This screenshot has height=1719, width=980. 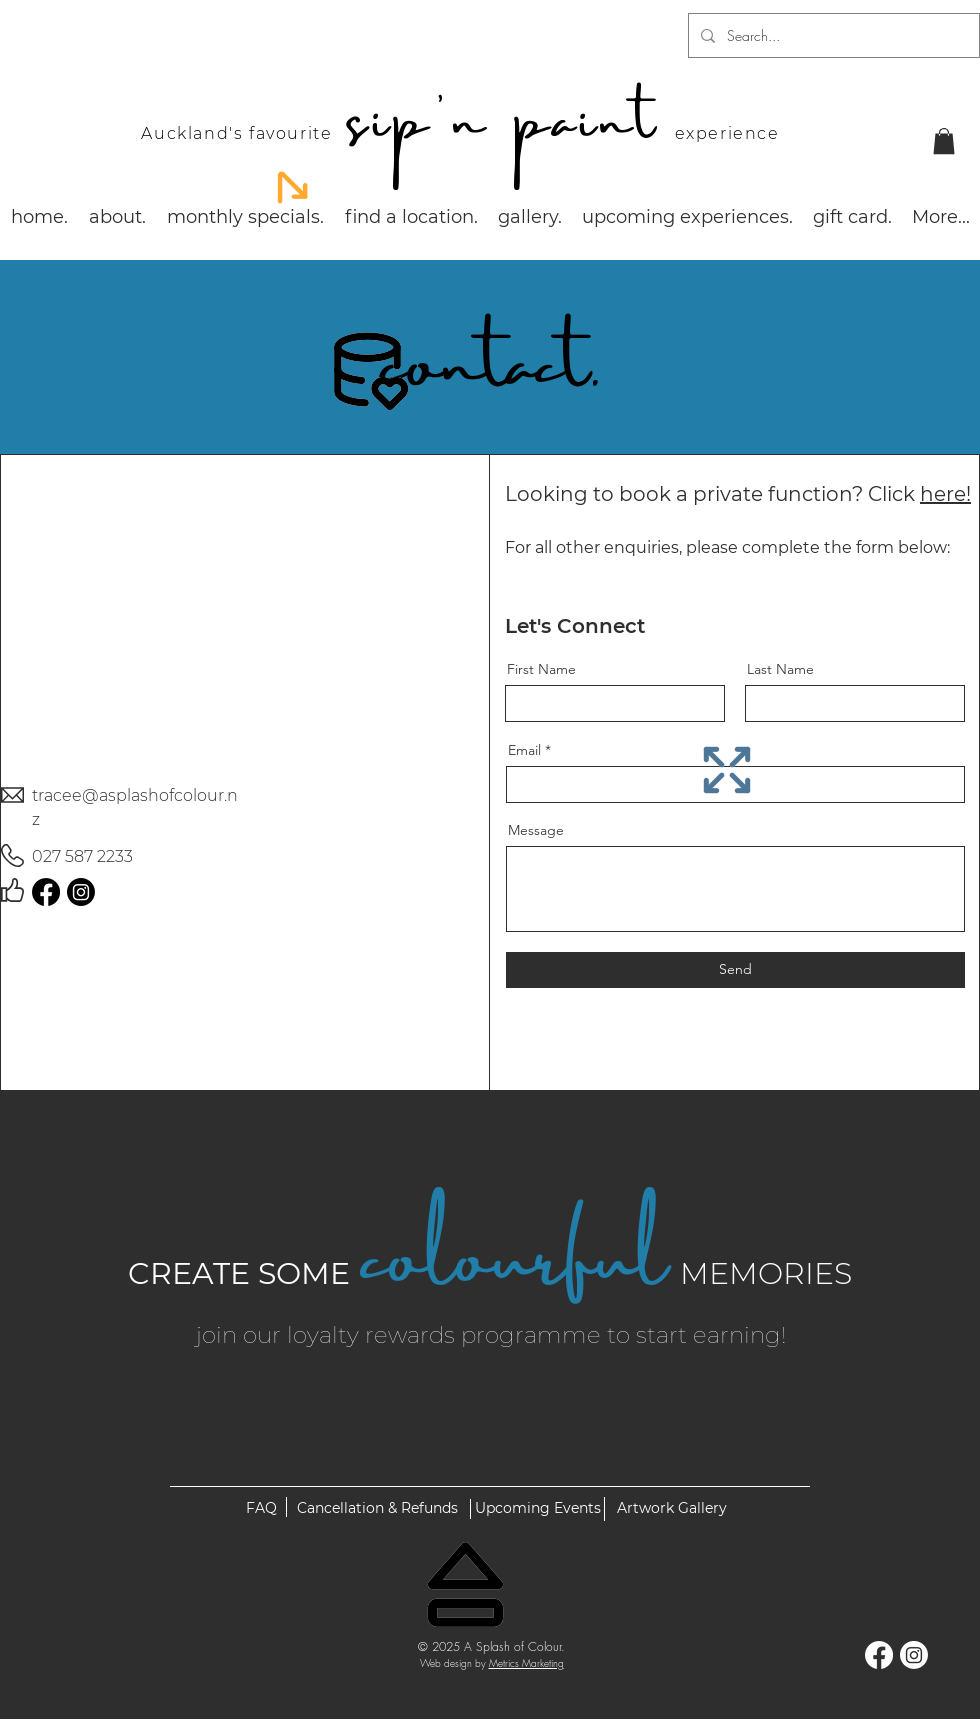 I want to click on add database to favorites, so click(x=367, y=369).